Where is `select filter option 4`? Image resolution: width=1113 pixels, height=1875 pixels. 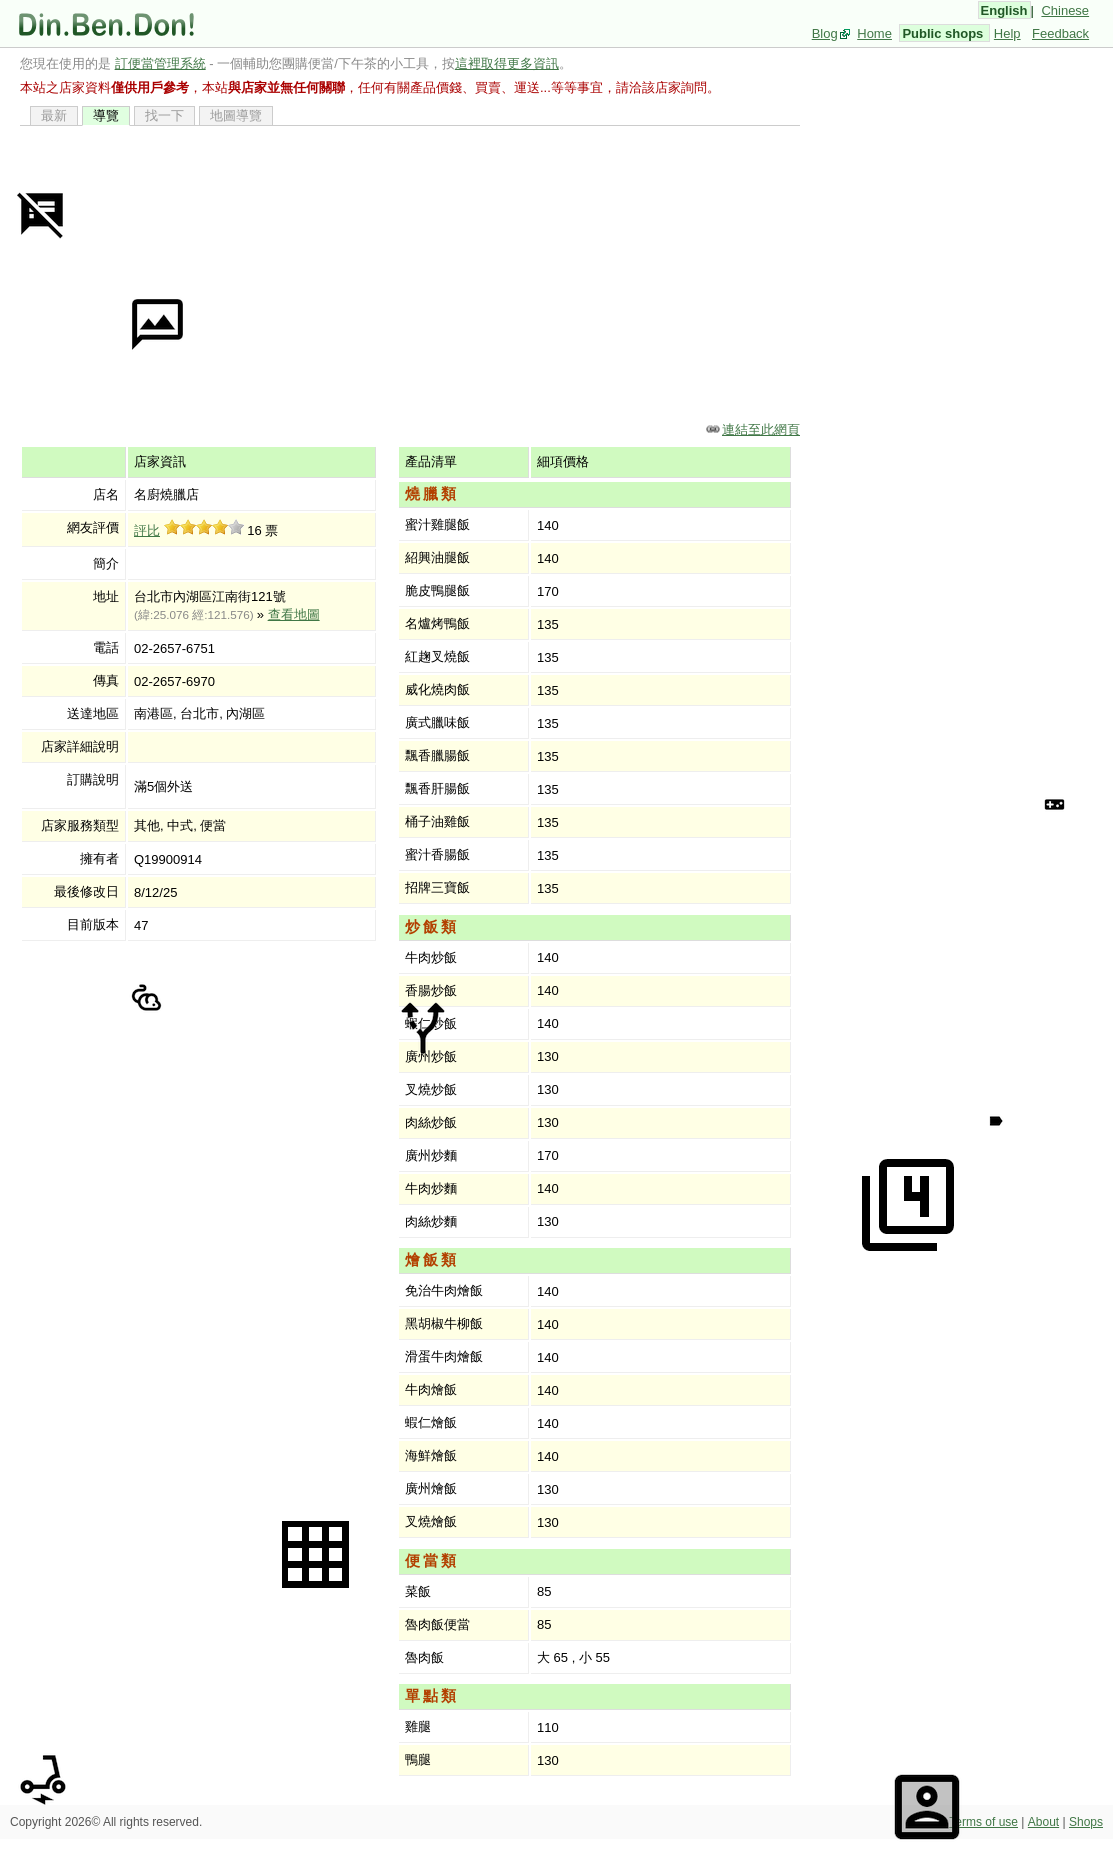
select filter option 4 is located at coordinates (908, 1205).